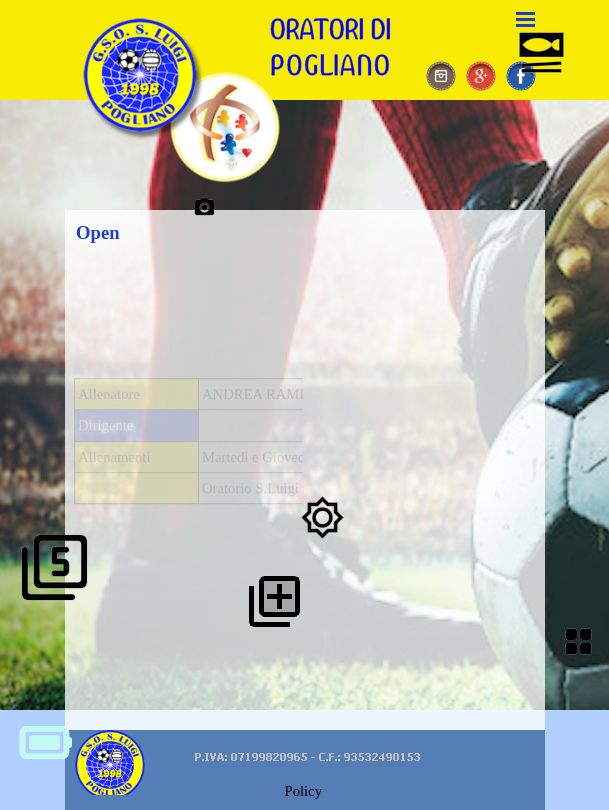  Describe the element at coordinates (204, 207) in the screenshot. I see `take a photo` at that location.